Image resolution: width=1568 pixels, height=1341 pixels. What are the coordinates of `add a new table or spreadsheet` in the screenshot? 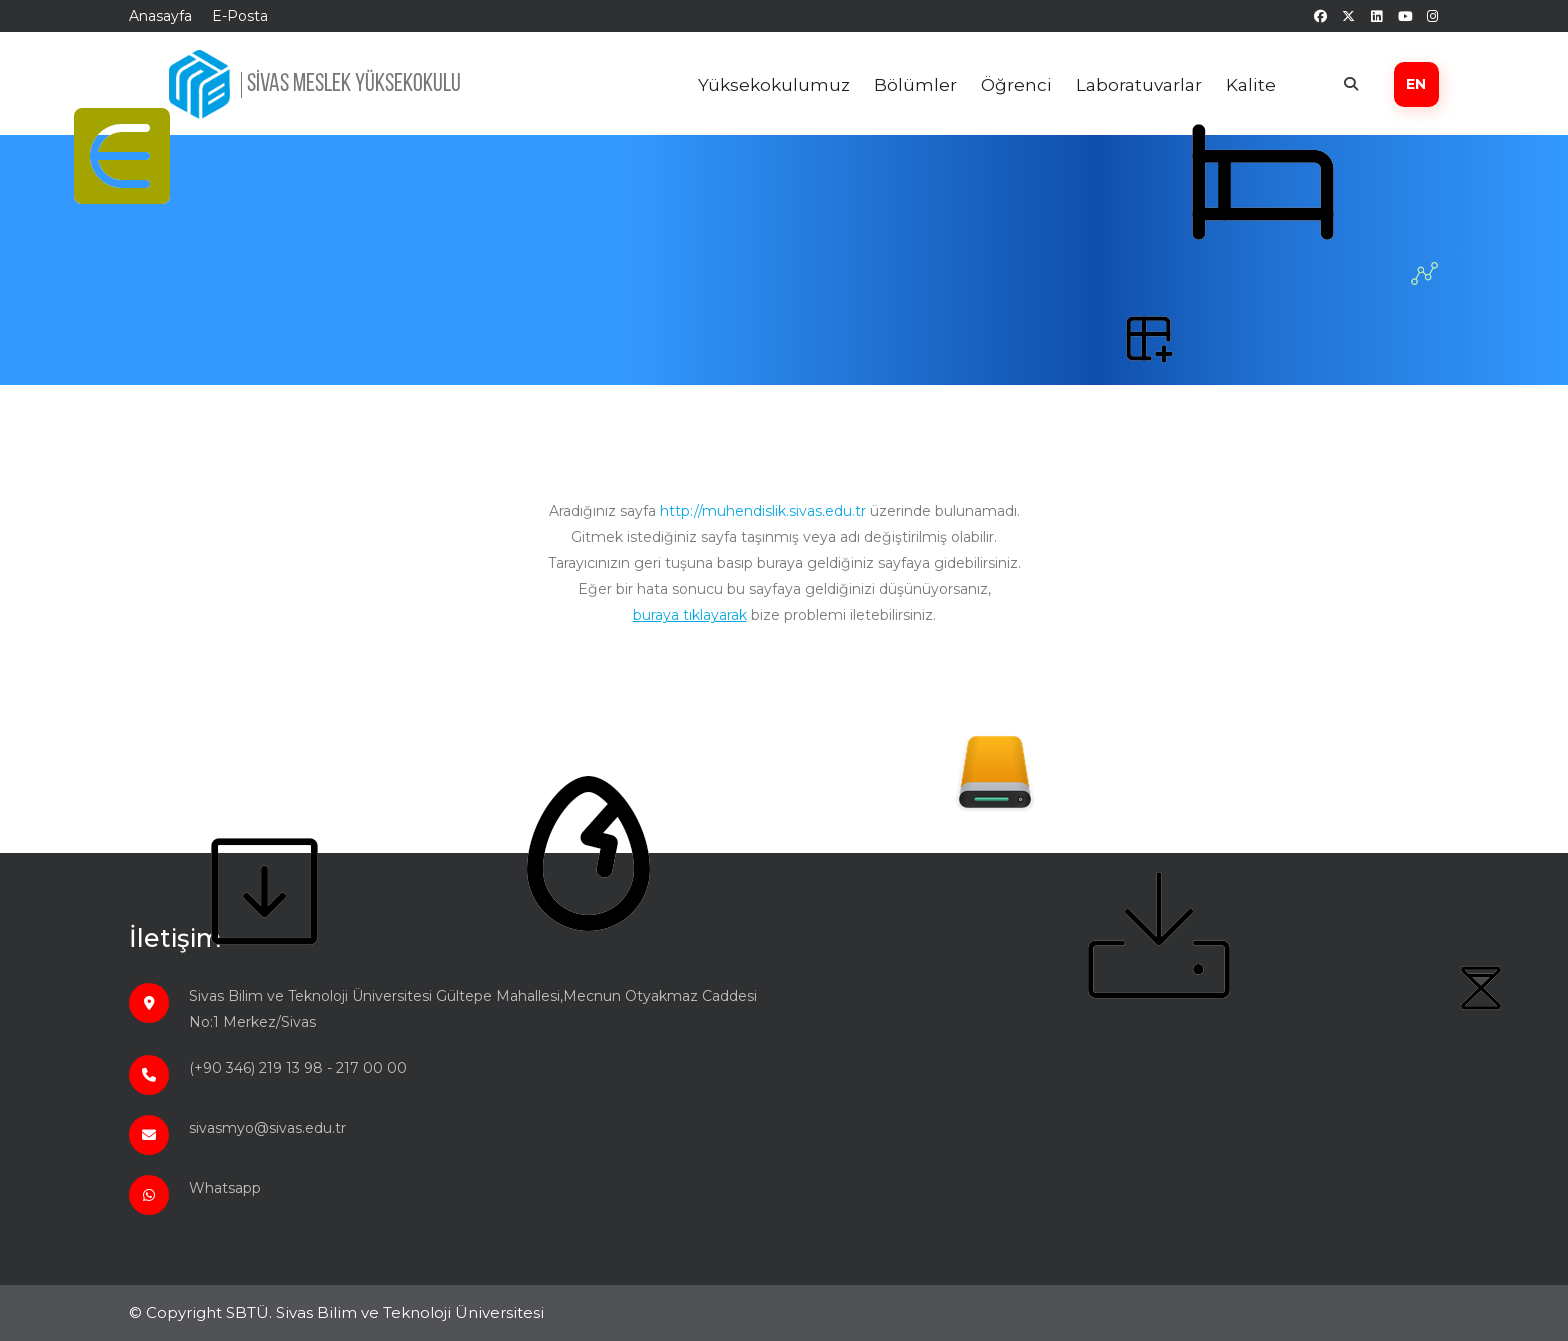 It's located at (1148, 338).